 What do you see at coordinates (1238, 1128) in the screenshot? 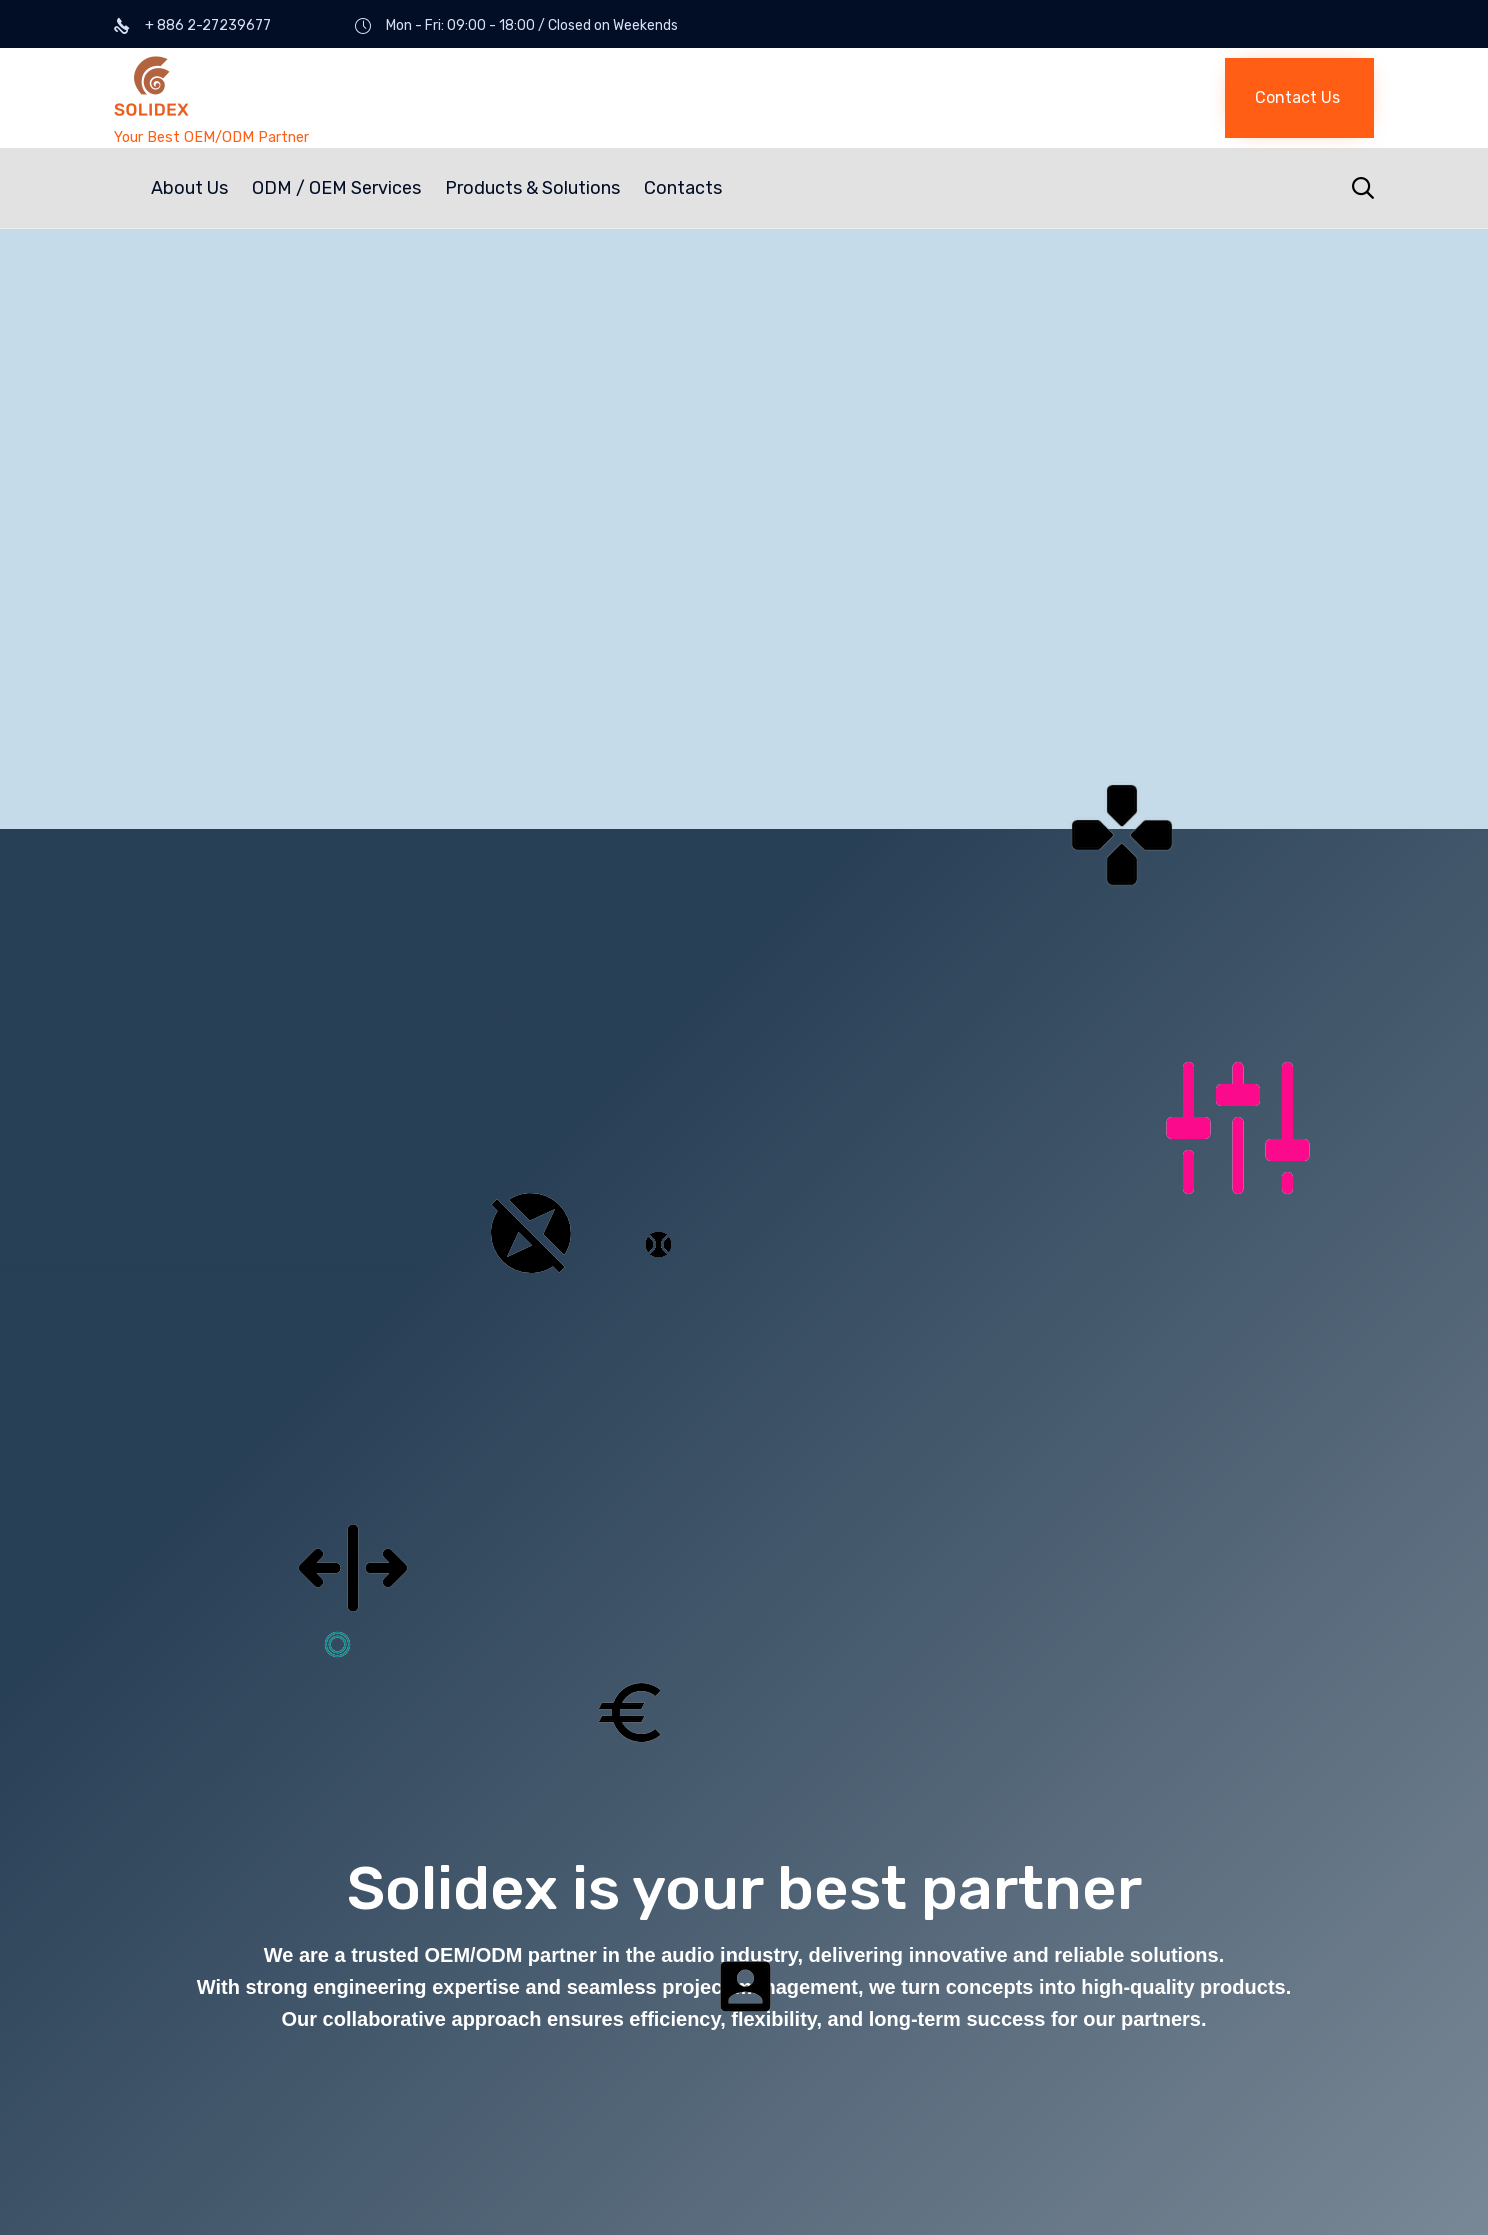
I see `adjust settings or preferences` at bounding box center [1238, 1128].